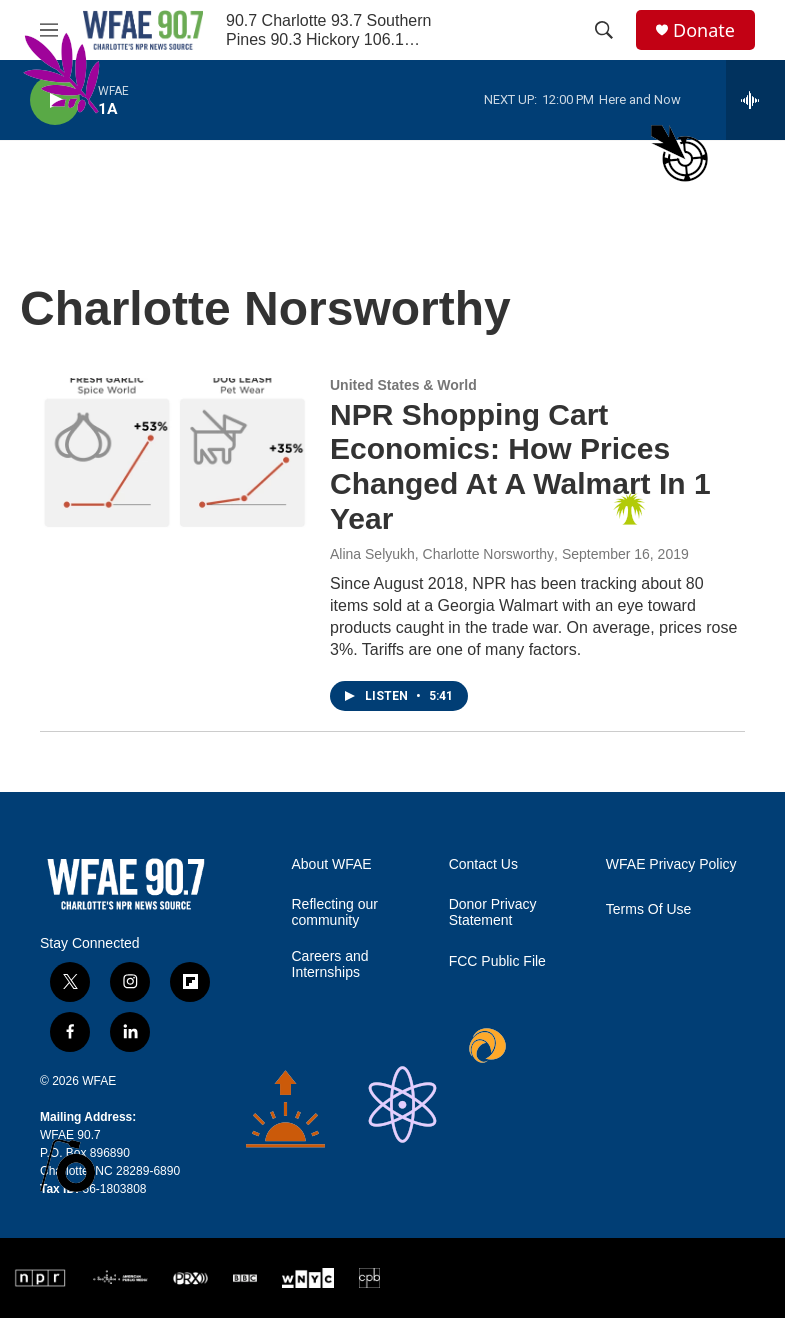 The height and width of the screenshot is (1318, 785). What do you see at coordinates (402, 1104) in the screenshot?
I see `access science or physics-related content` at bounding box center [402, 1104].